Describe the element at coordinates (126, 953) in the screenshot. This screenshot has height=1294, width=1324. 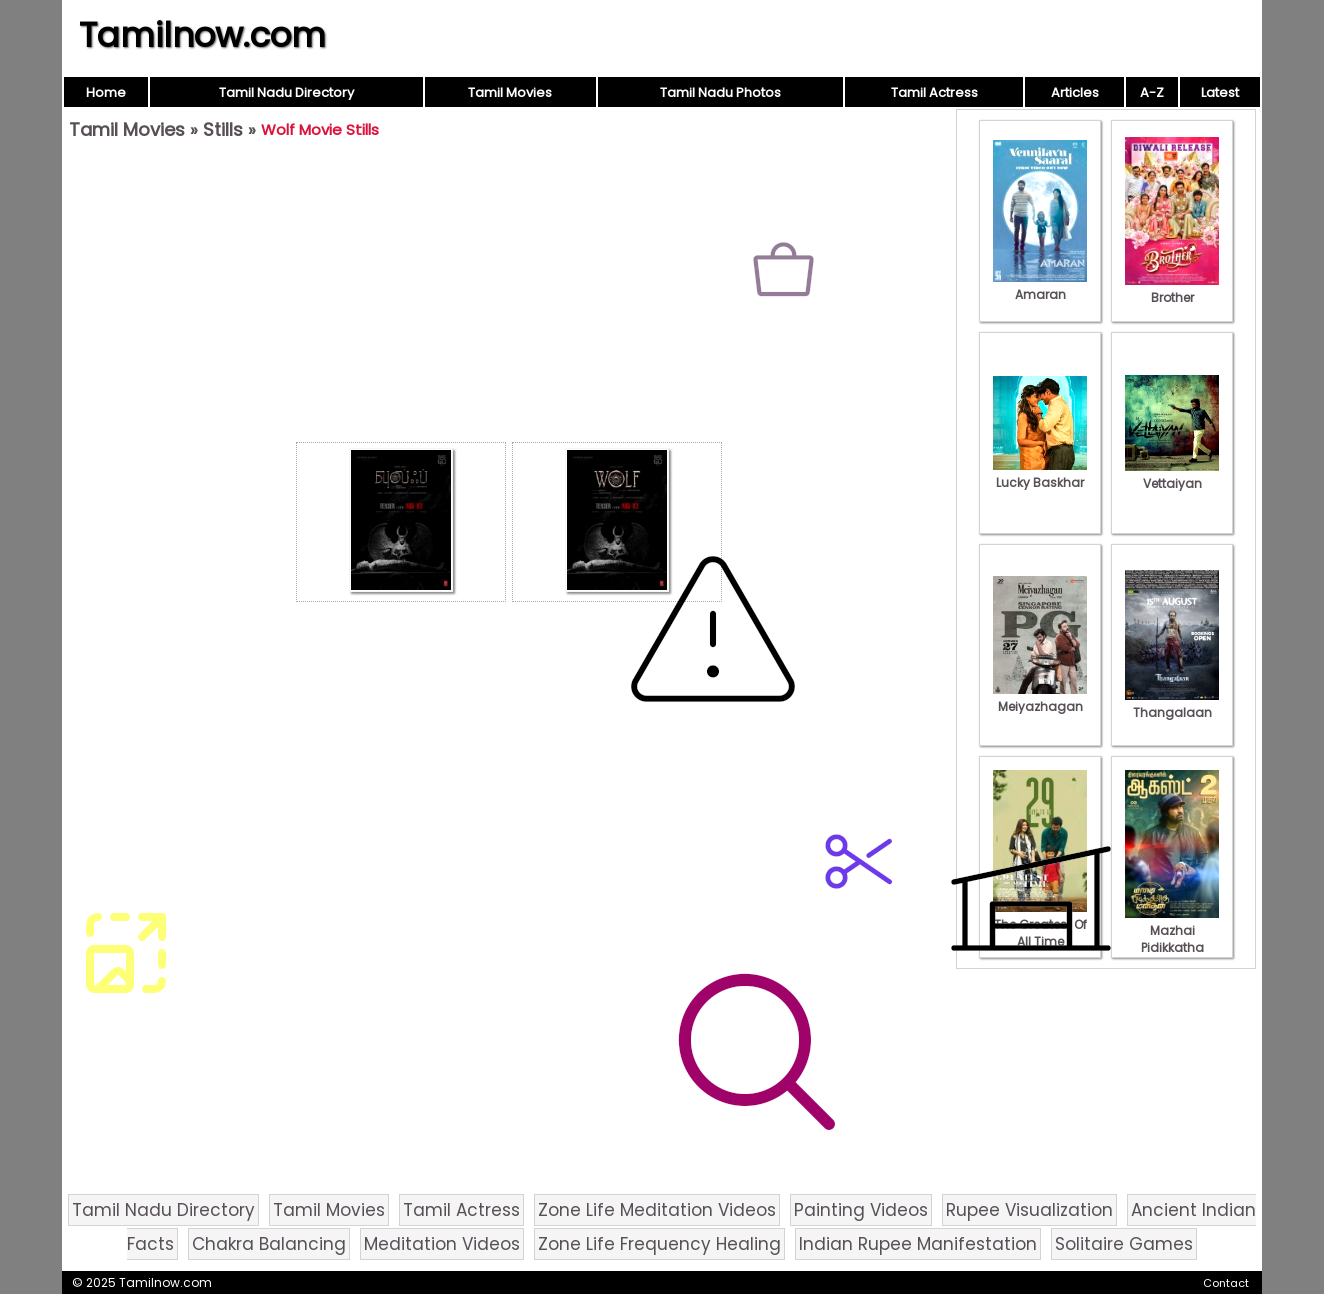
I see `upscale or enhance image resolution` at that location.